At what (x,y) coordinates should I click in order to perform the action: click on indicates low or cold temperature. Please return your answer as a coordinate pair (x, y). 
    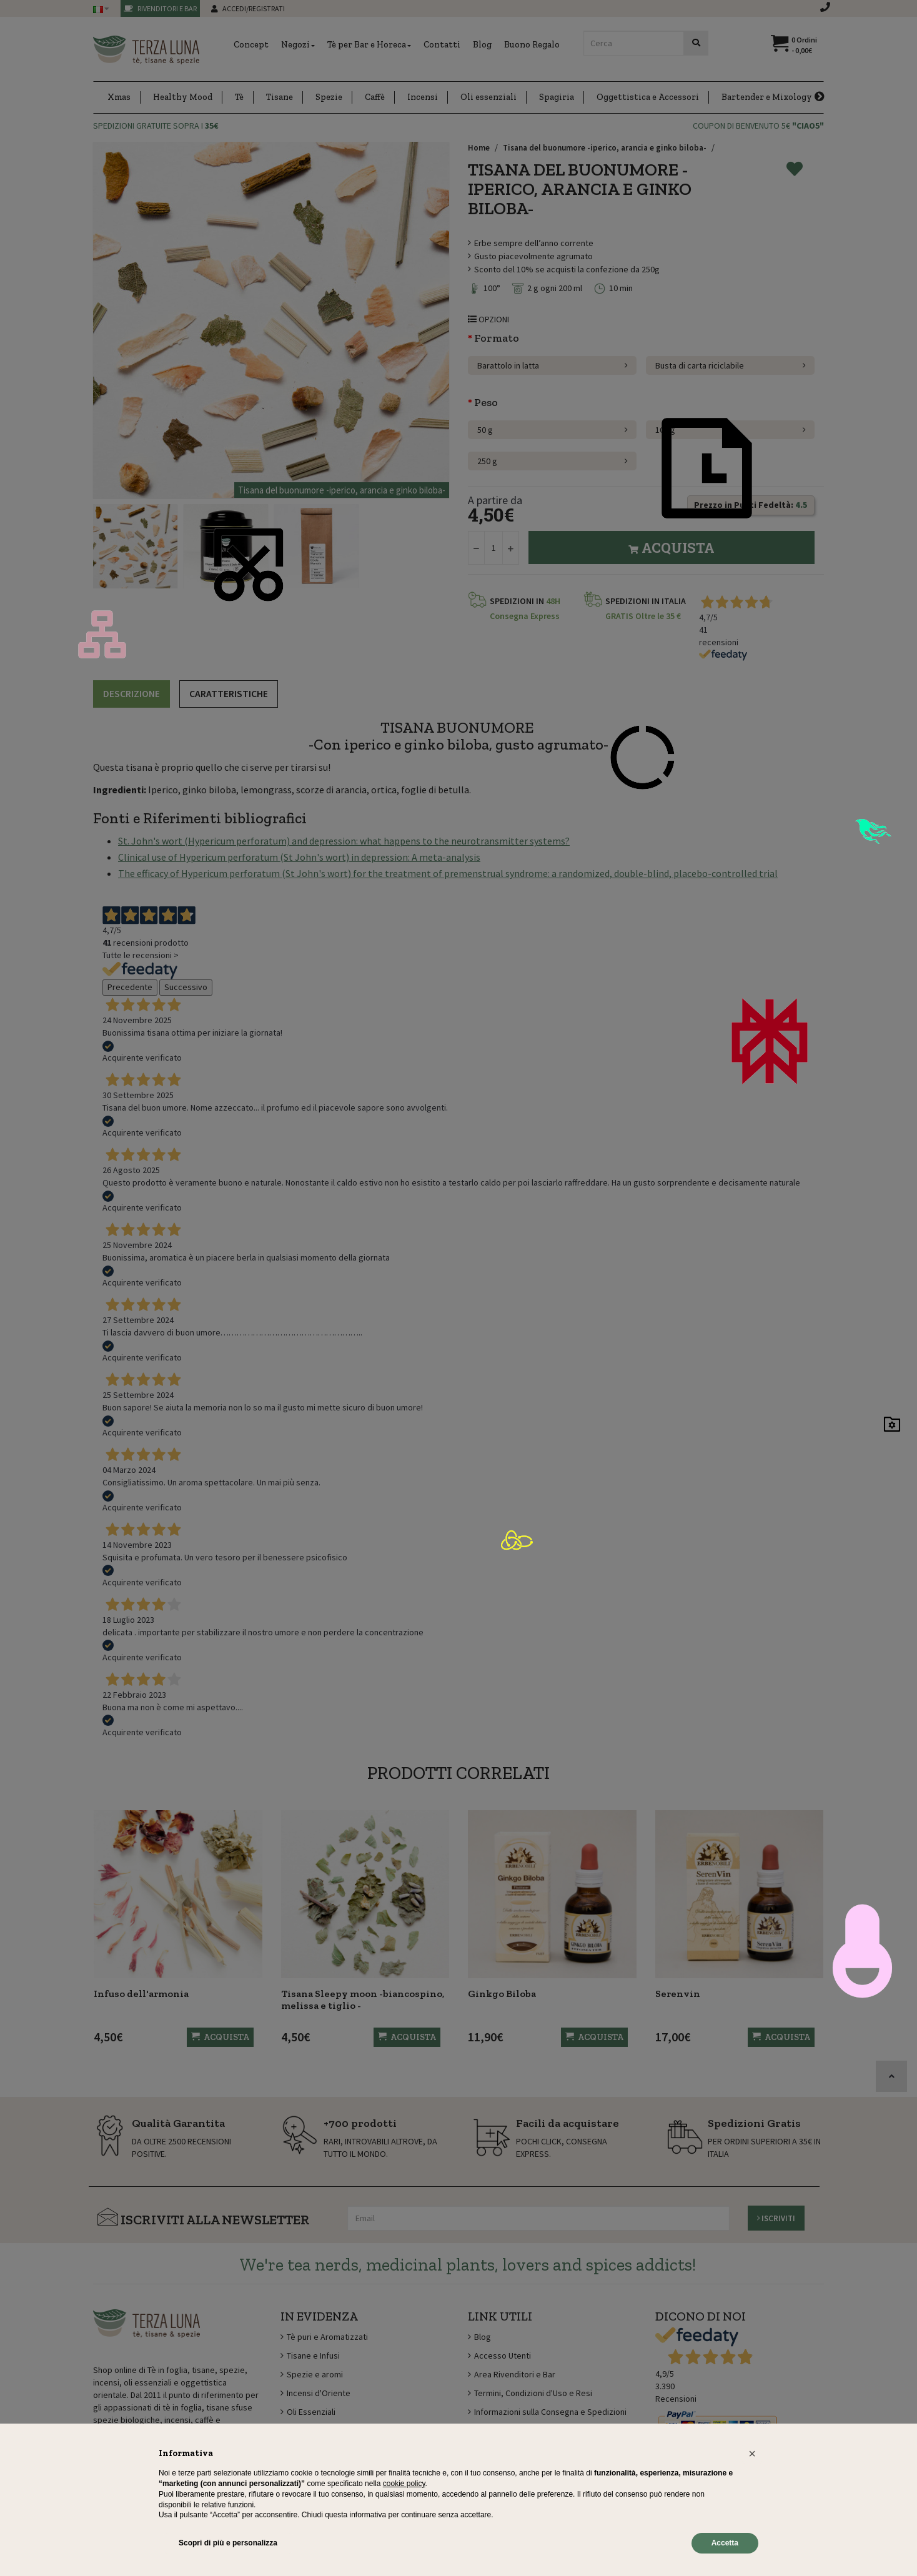
    Looking at the image, I should click on (862, 1951).